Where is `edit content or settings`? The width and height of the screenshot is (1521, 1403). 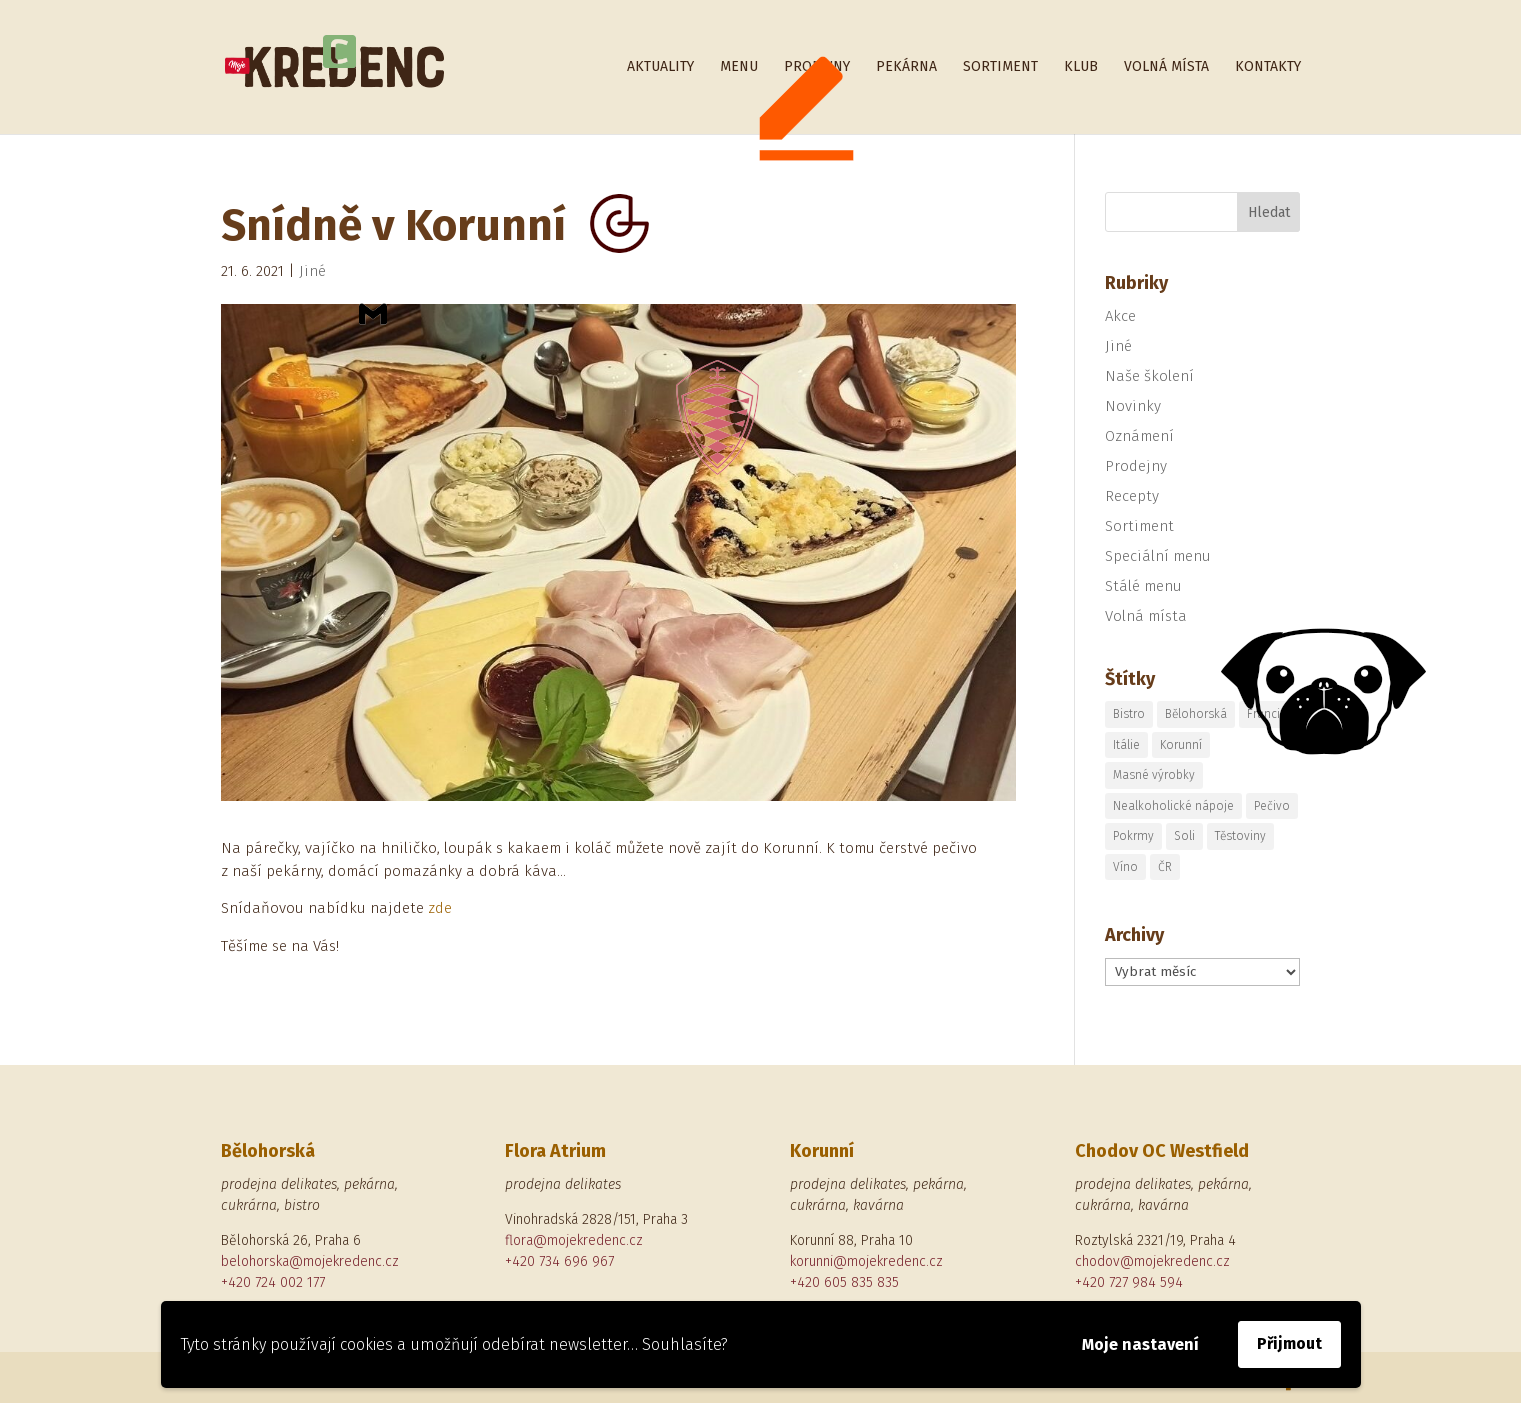
edit content or settings is located at coordinates (806, 108).